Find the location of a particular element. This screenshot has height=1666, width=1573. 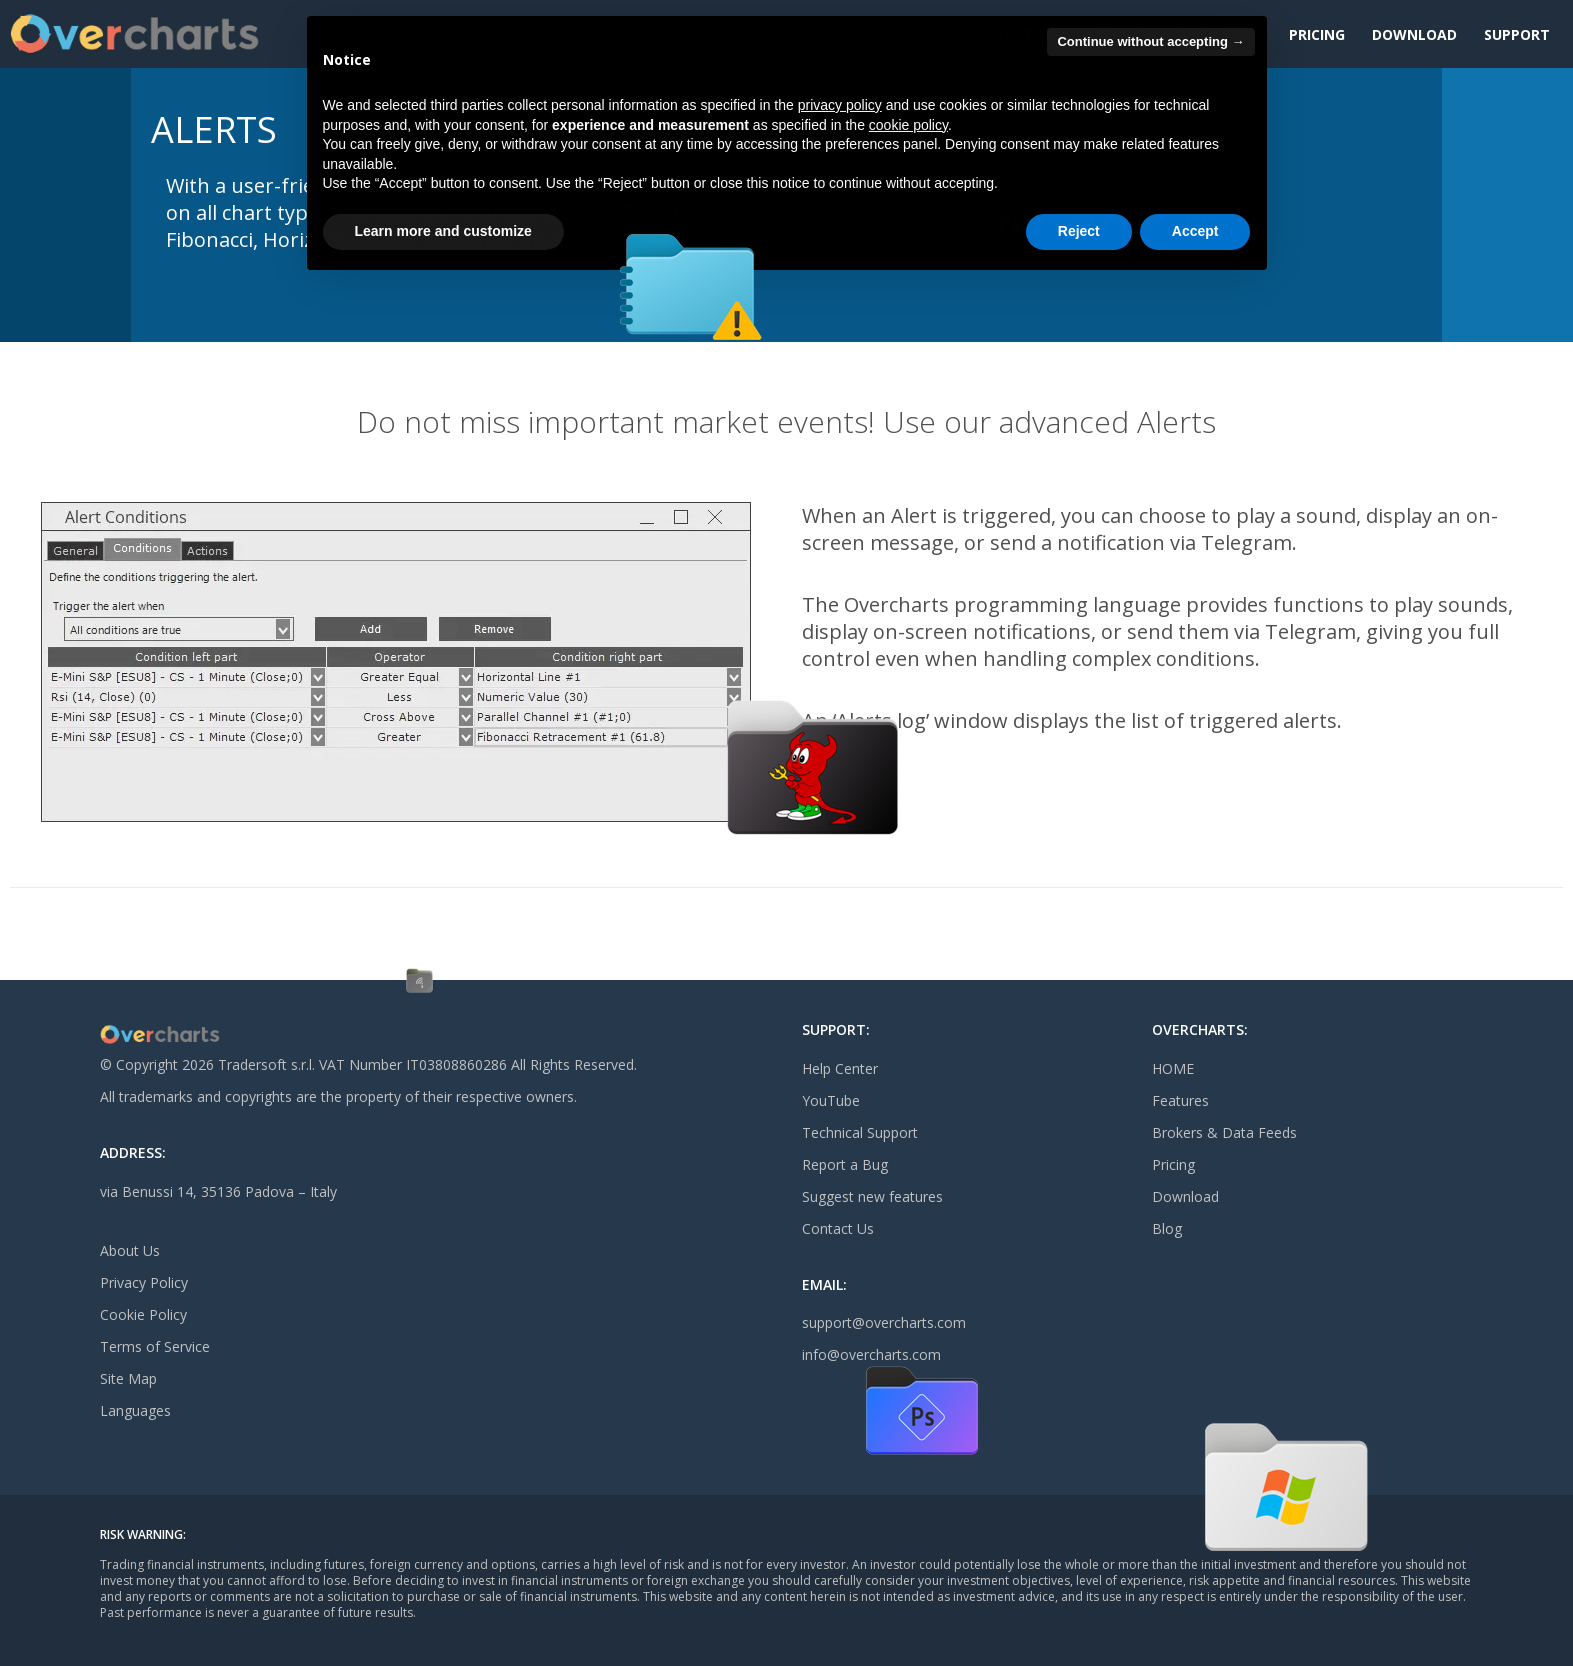

open folder containing adobe photoshop express files is located at coordinates (921, 1413).